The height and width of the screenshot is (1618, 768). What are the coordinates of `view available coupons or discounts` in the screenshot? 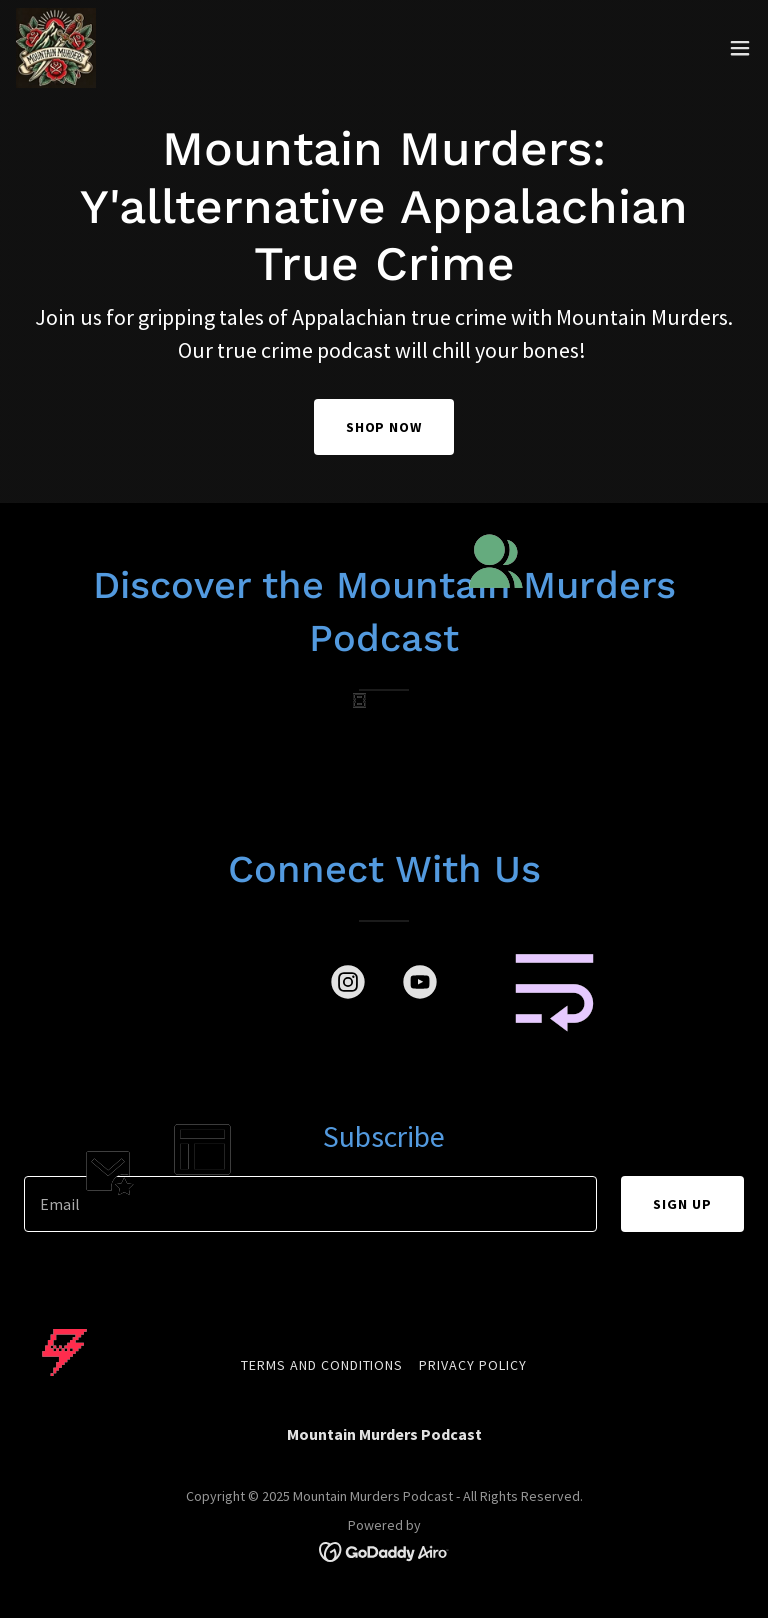 It's located at (359, 700).